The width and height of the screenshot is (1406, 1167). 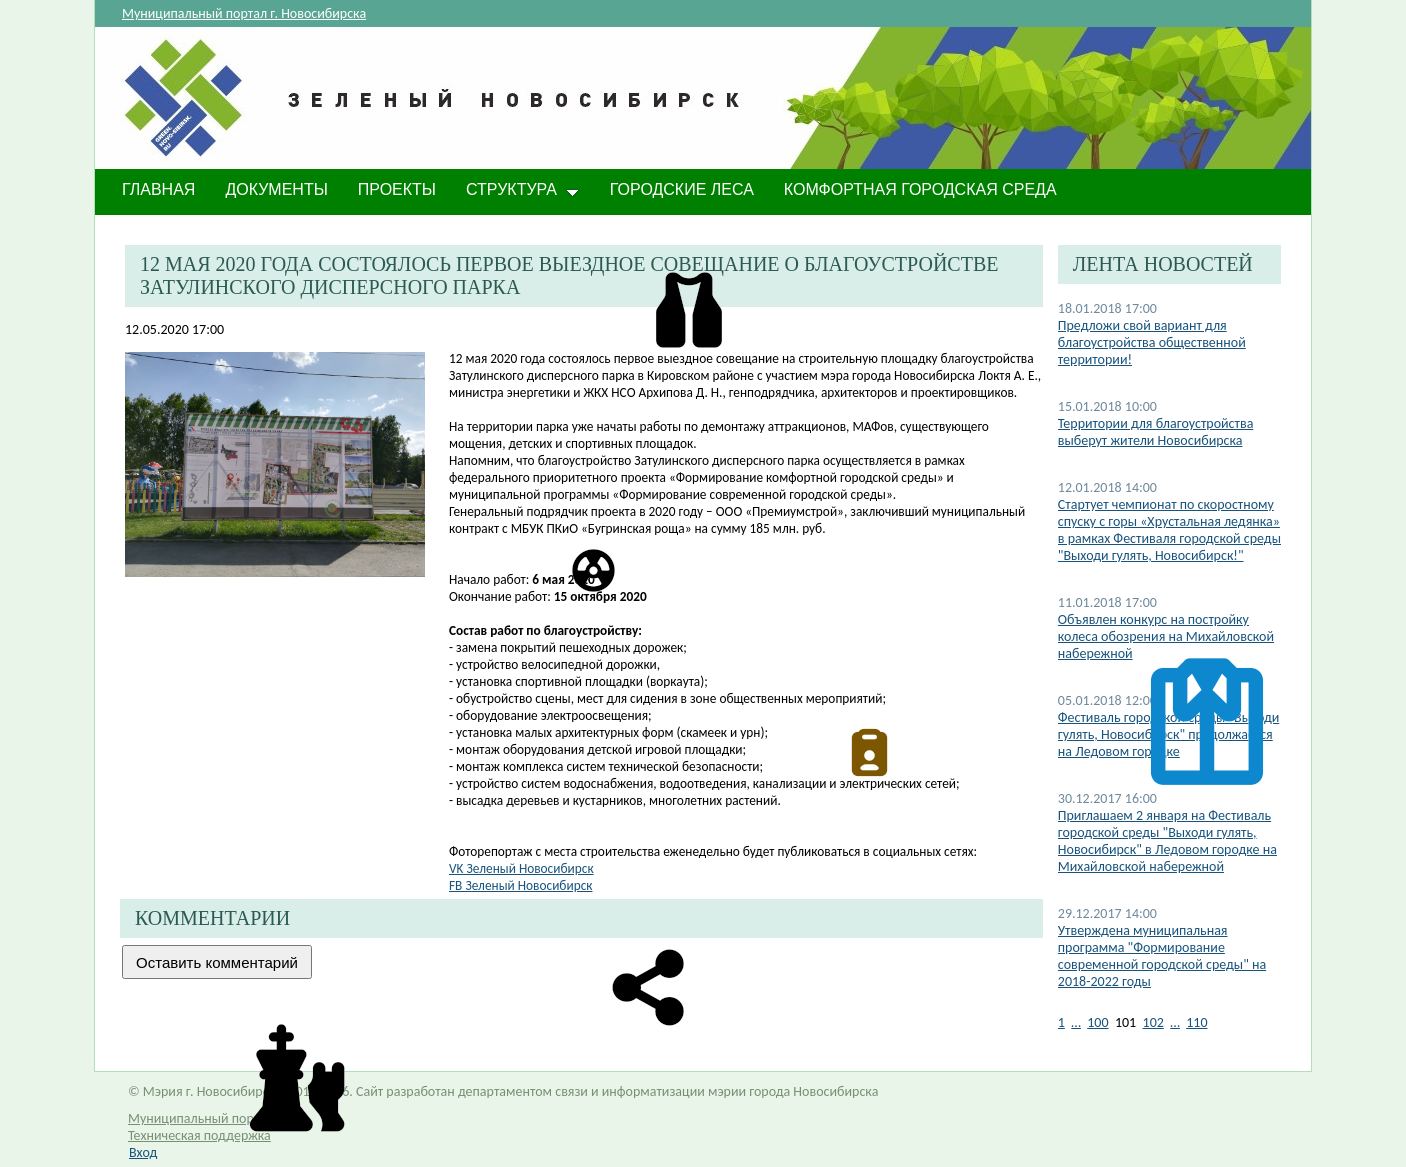 What do you see at coordinates (650, 987) in the screenshot?
I see `share content with others` at bounding box center [650, 987].